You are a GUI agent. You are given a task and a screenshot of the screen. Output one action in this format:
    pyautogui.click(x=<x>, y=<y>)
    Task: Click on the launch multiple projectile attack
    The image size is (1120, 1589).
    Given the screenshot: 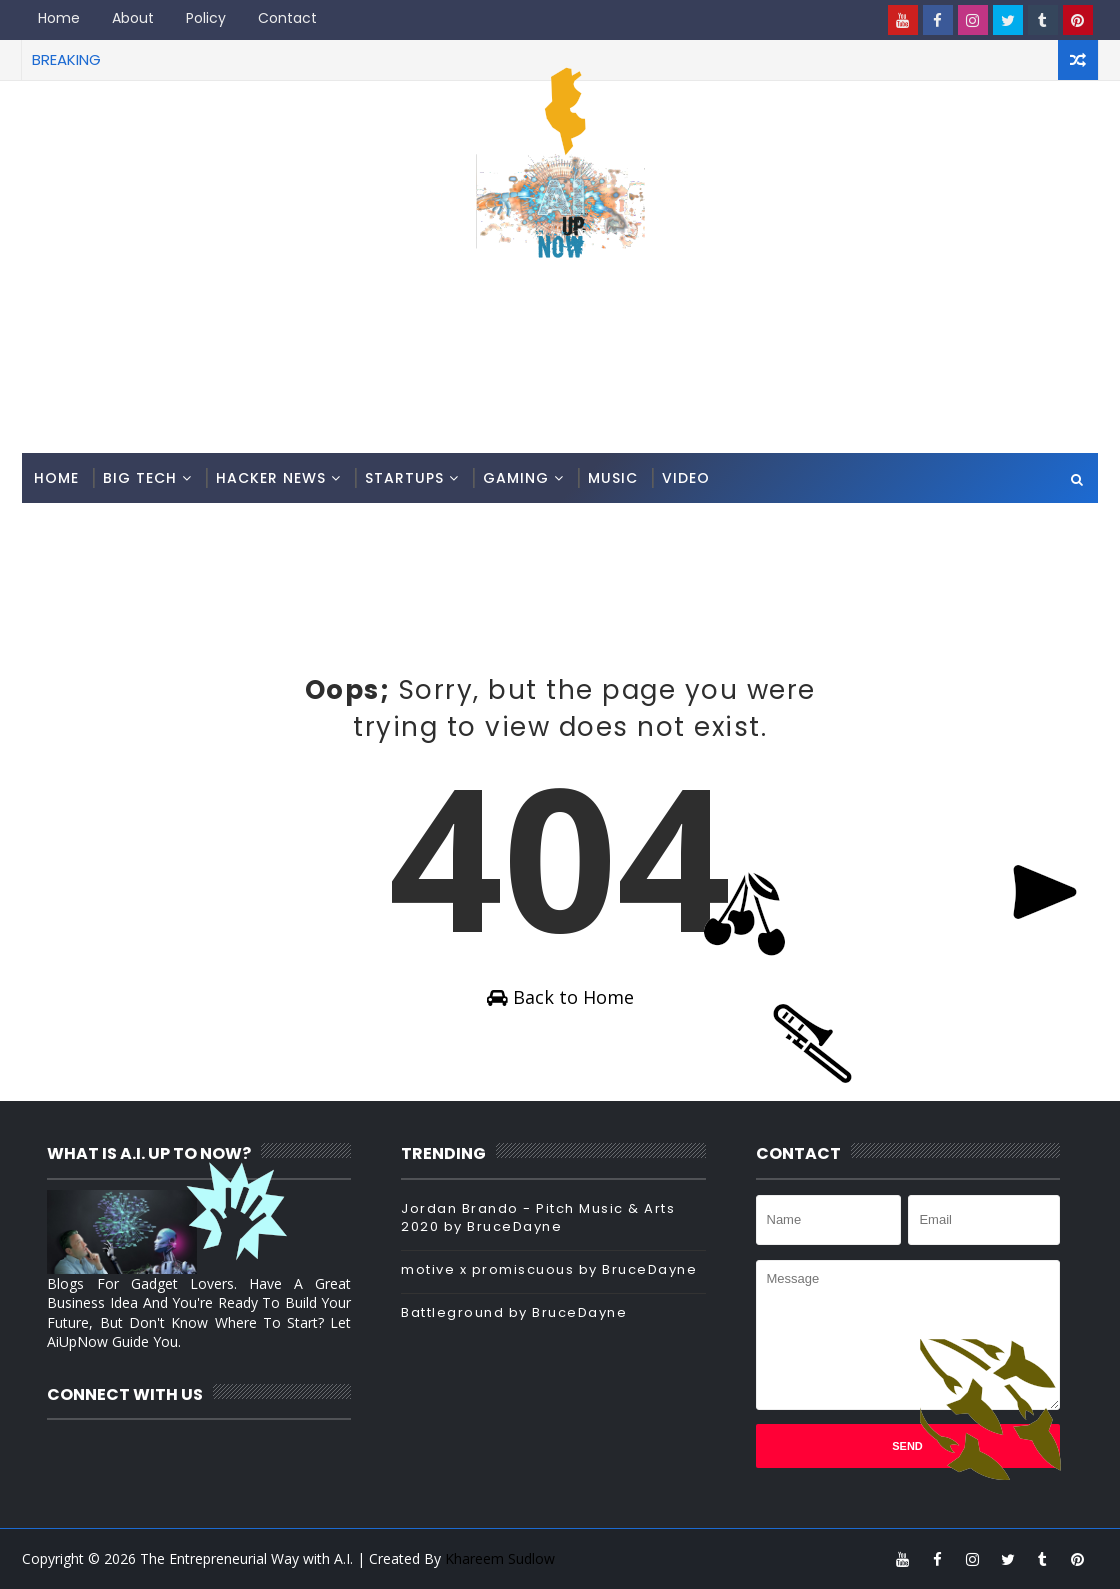 What is the action you would take?
    pyautogui.click(x=991, y=1410)
    